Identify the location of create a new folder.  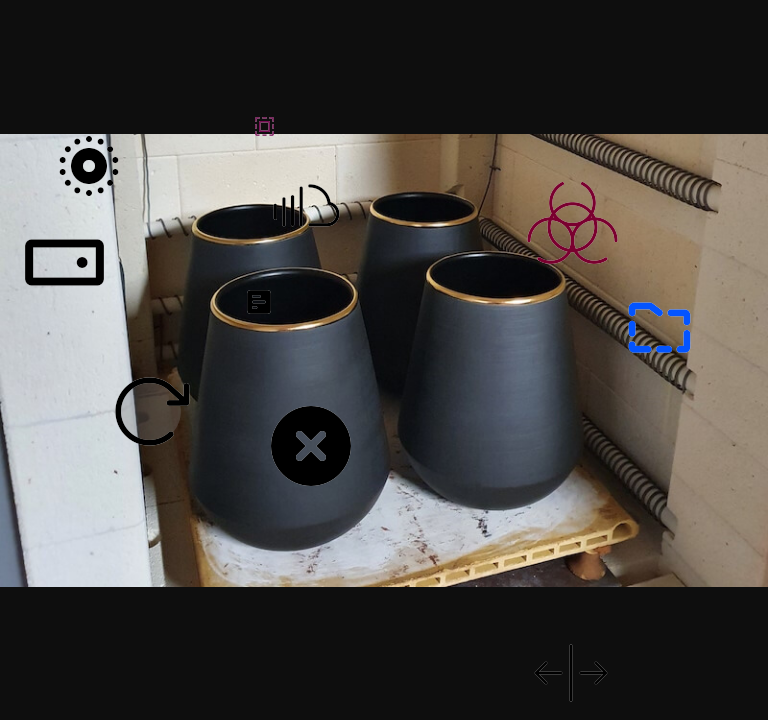
(659, 326).